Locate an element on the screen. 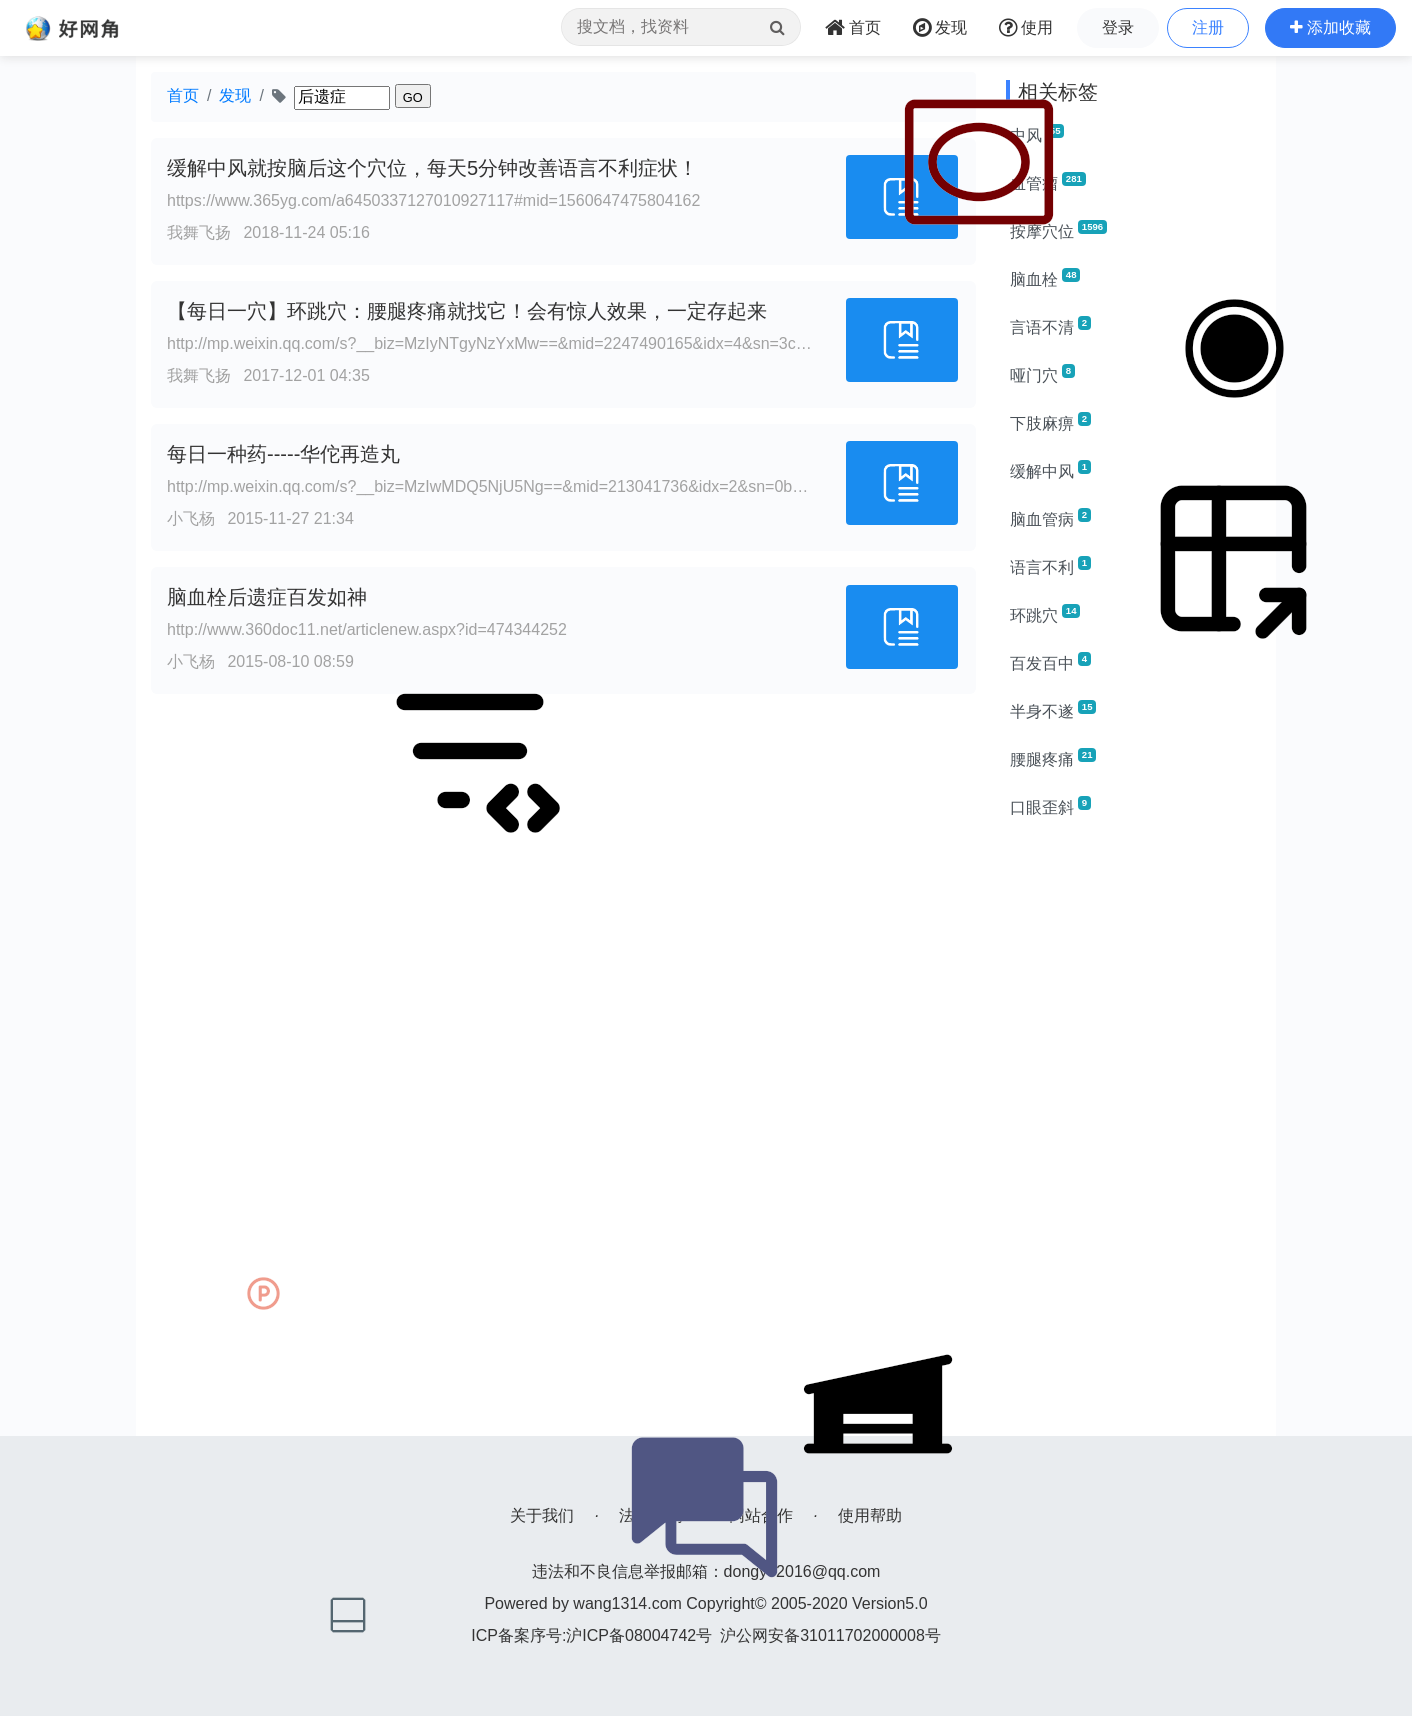 This screenshot has width=1412, height=1716. start recording audio or video is located at coordinates (1234, 348).